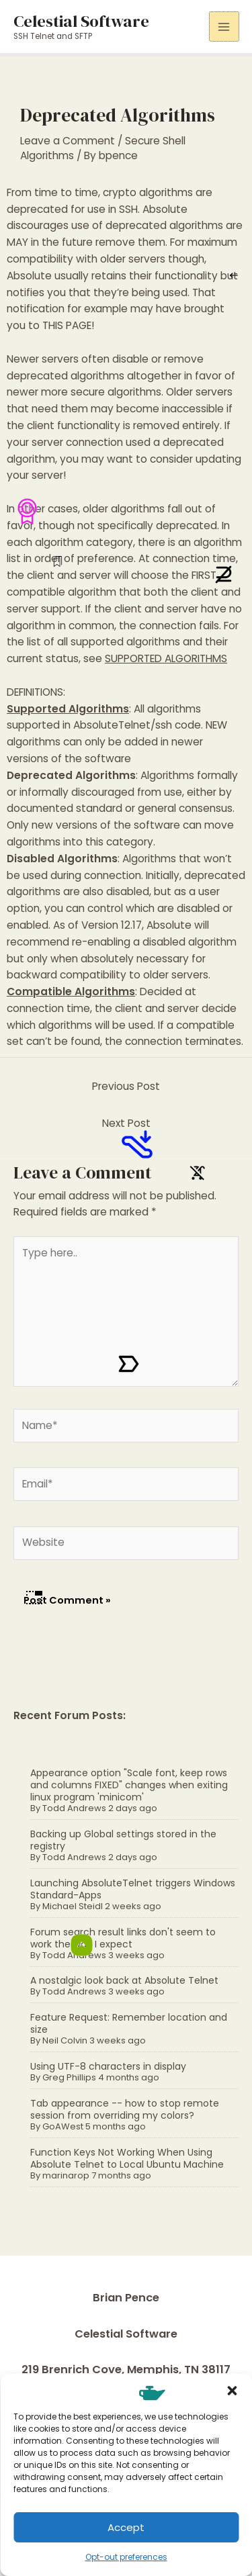 The height and width of the screenshot is (2576, 252). I want to click on an inactive or unselected browser tab, so click(34, 1598).